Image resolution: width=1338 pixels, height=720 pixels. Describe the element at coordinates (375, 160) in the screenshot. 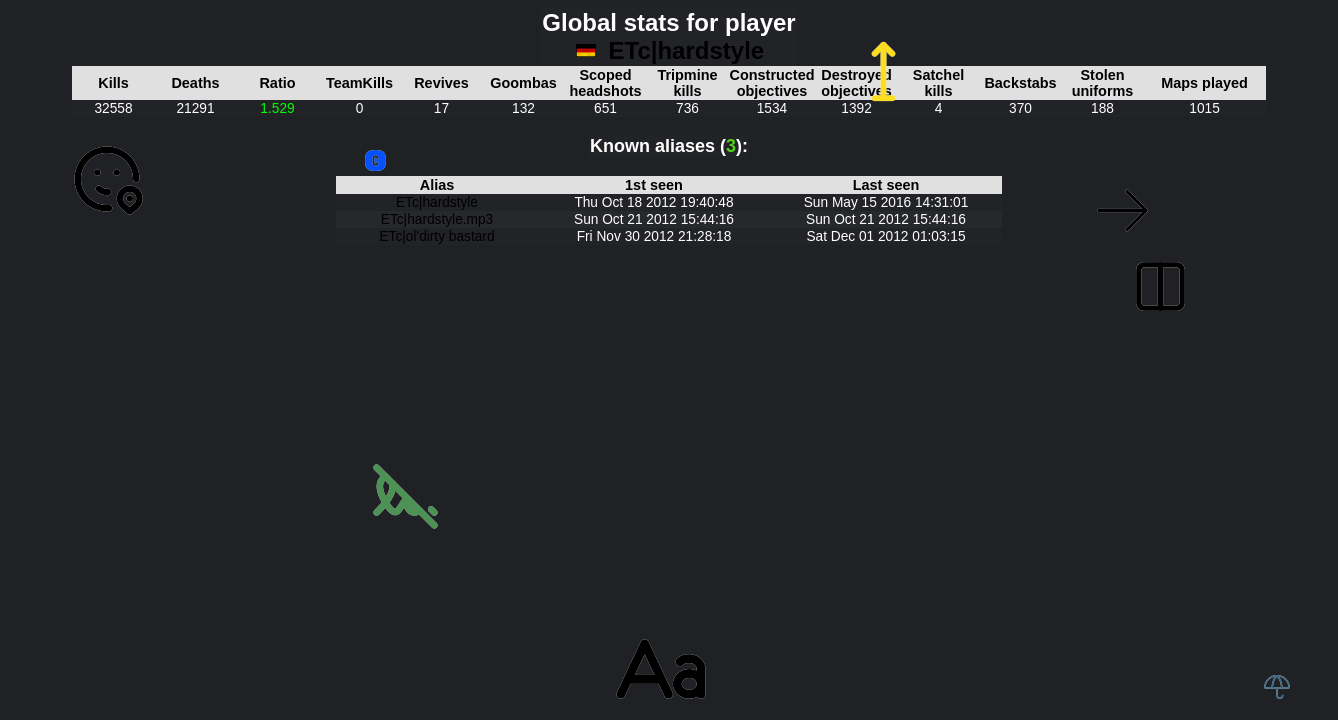

I see `indicates a copyright symbol or content ownership` at that location.